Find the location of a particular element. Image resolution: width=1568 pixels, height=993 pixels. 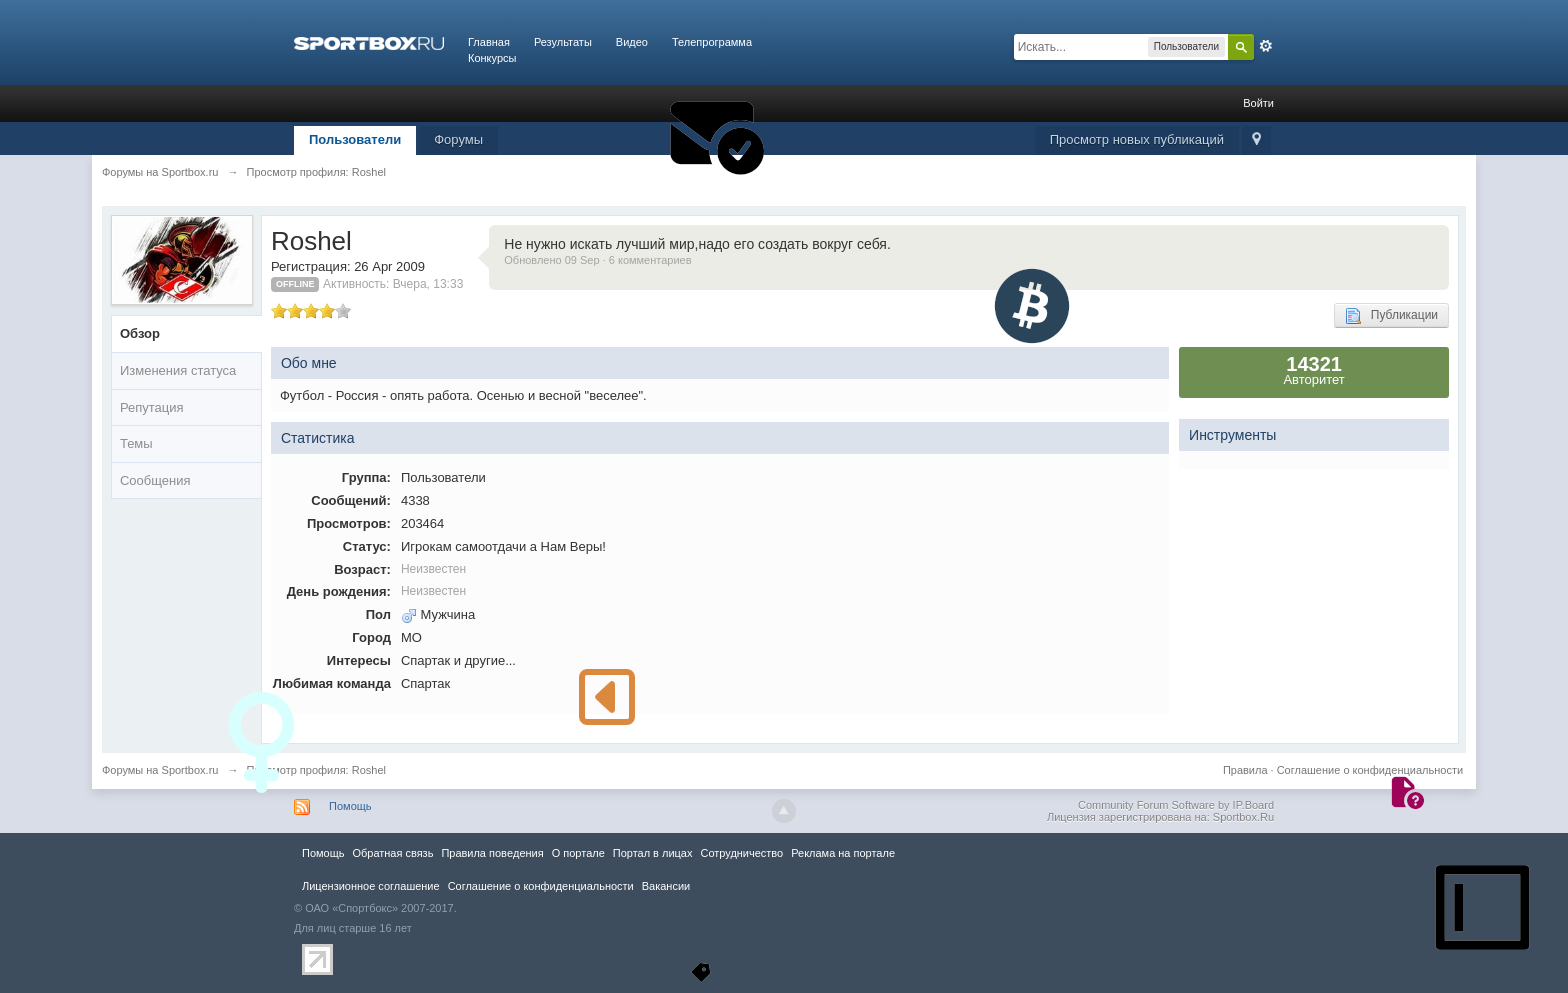

switch to left sidebar layout is located at coordinates (1482, 907).